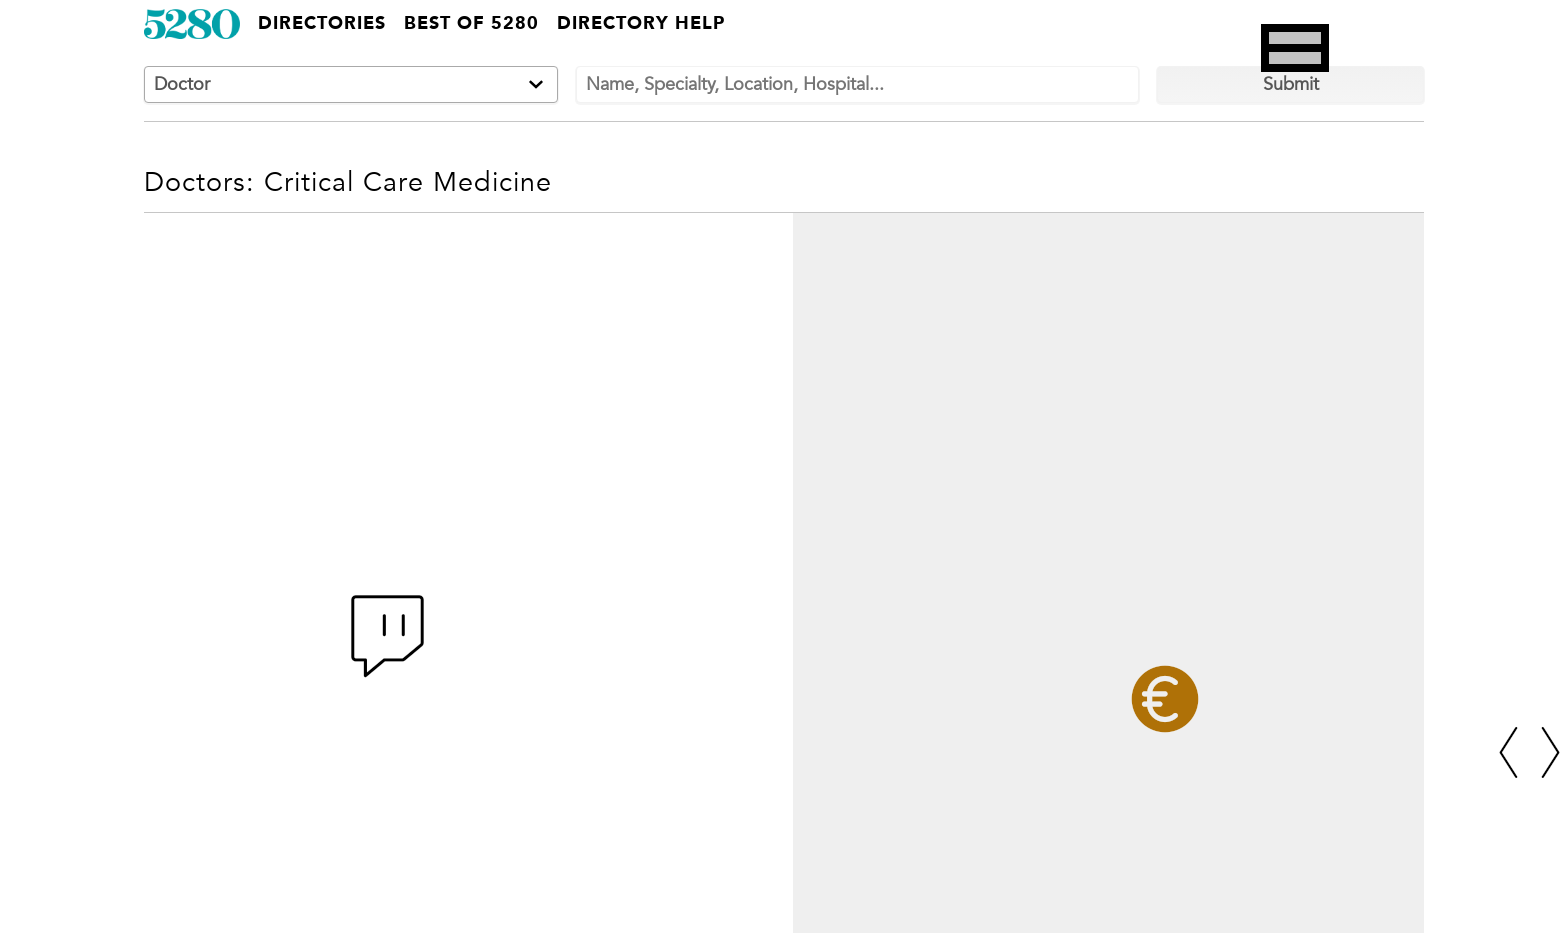 Image resolution: width=1568 pixels, height=933 pixels. I want to click on view or edit code/markup, so click(1529, 752).